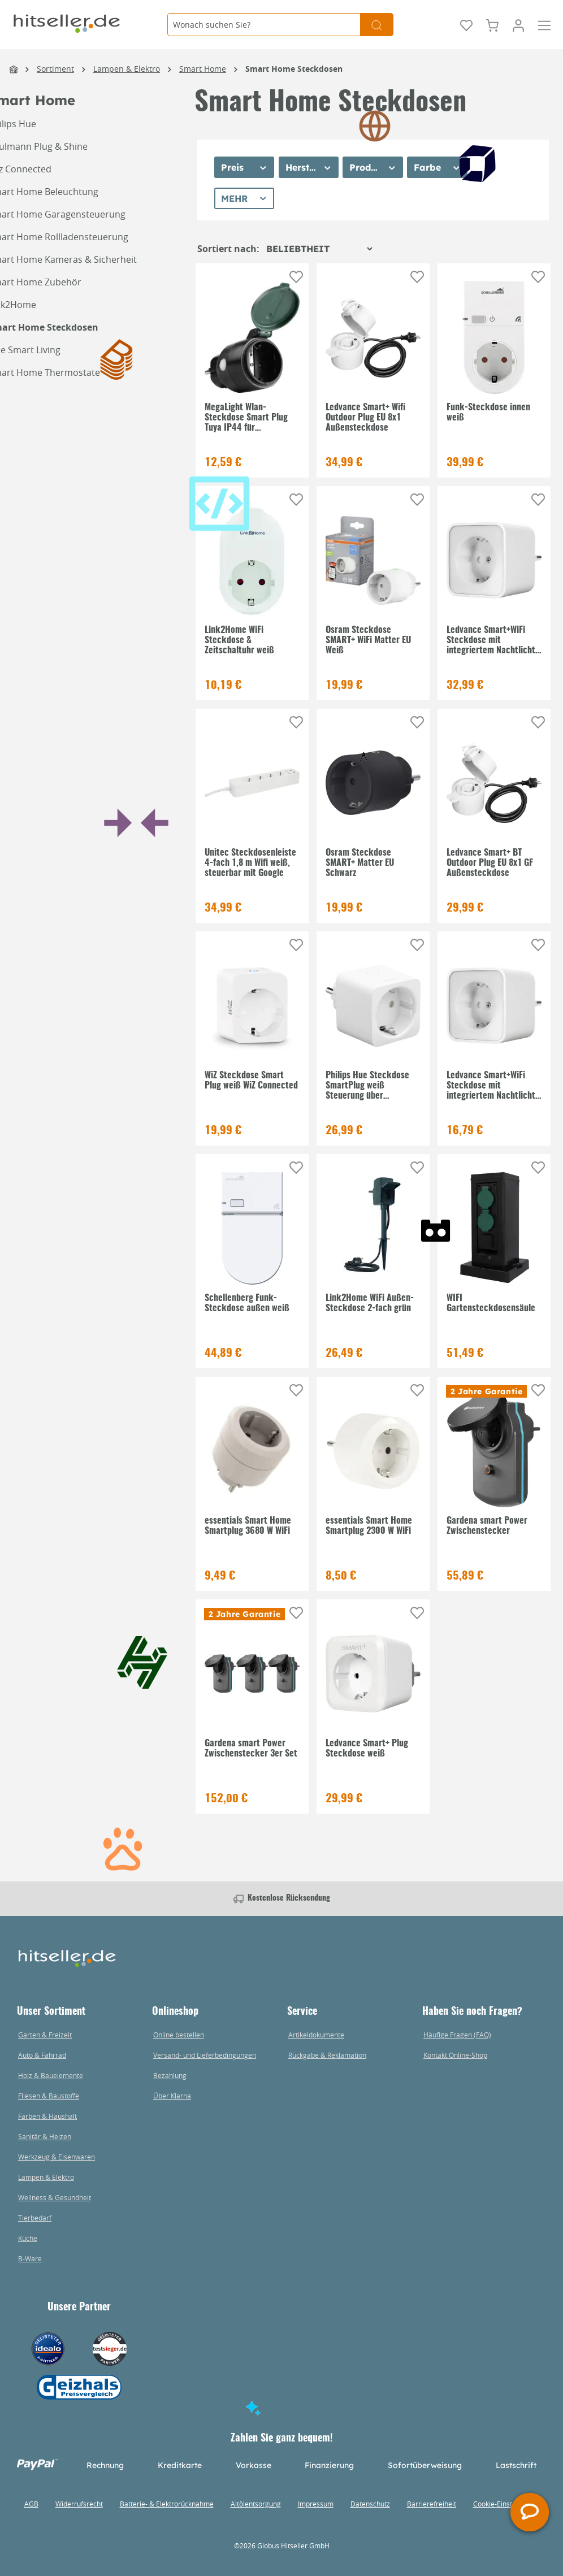  I want to click on collapse or minimize a panel horizontally, so click(136, 823).